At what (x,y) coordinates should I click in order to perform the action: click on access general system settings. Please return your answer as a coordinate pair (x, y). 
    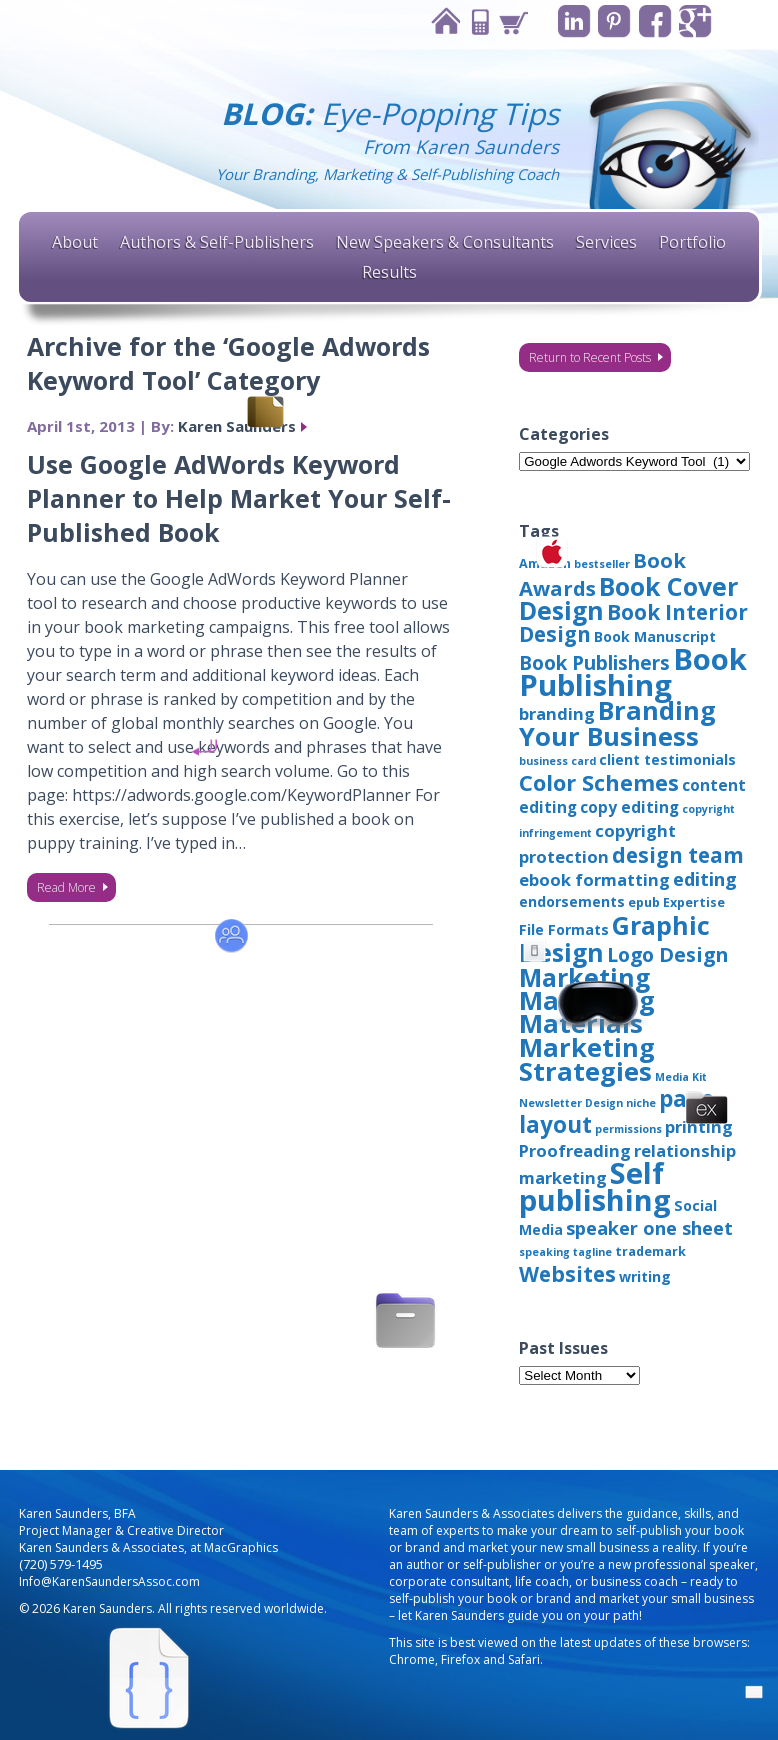
    Looking at the image, I should click on (534, 950).